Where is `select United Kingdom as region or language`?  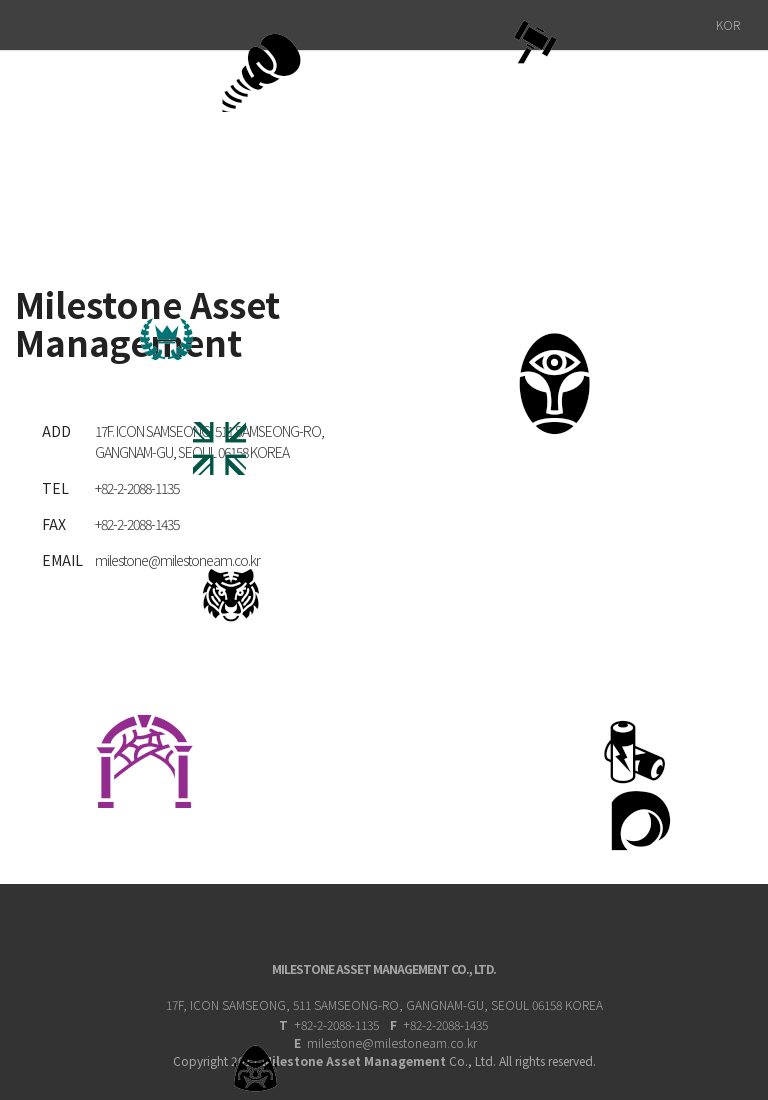
select United Kingdom as region or language is located at coordinates (219, 448).